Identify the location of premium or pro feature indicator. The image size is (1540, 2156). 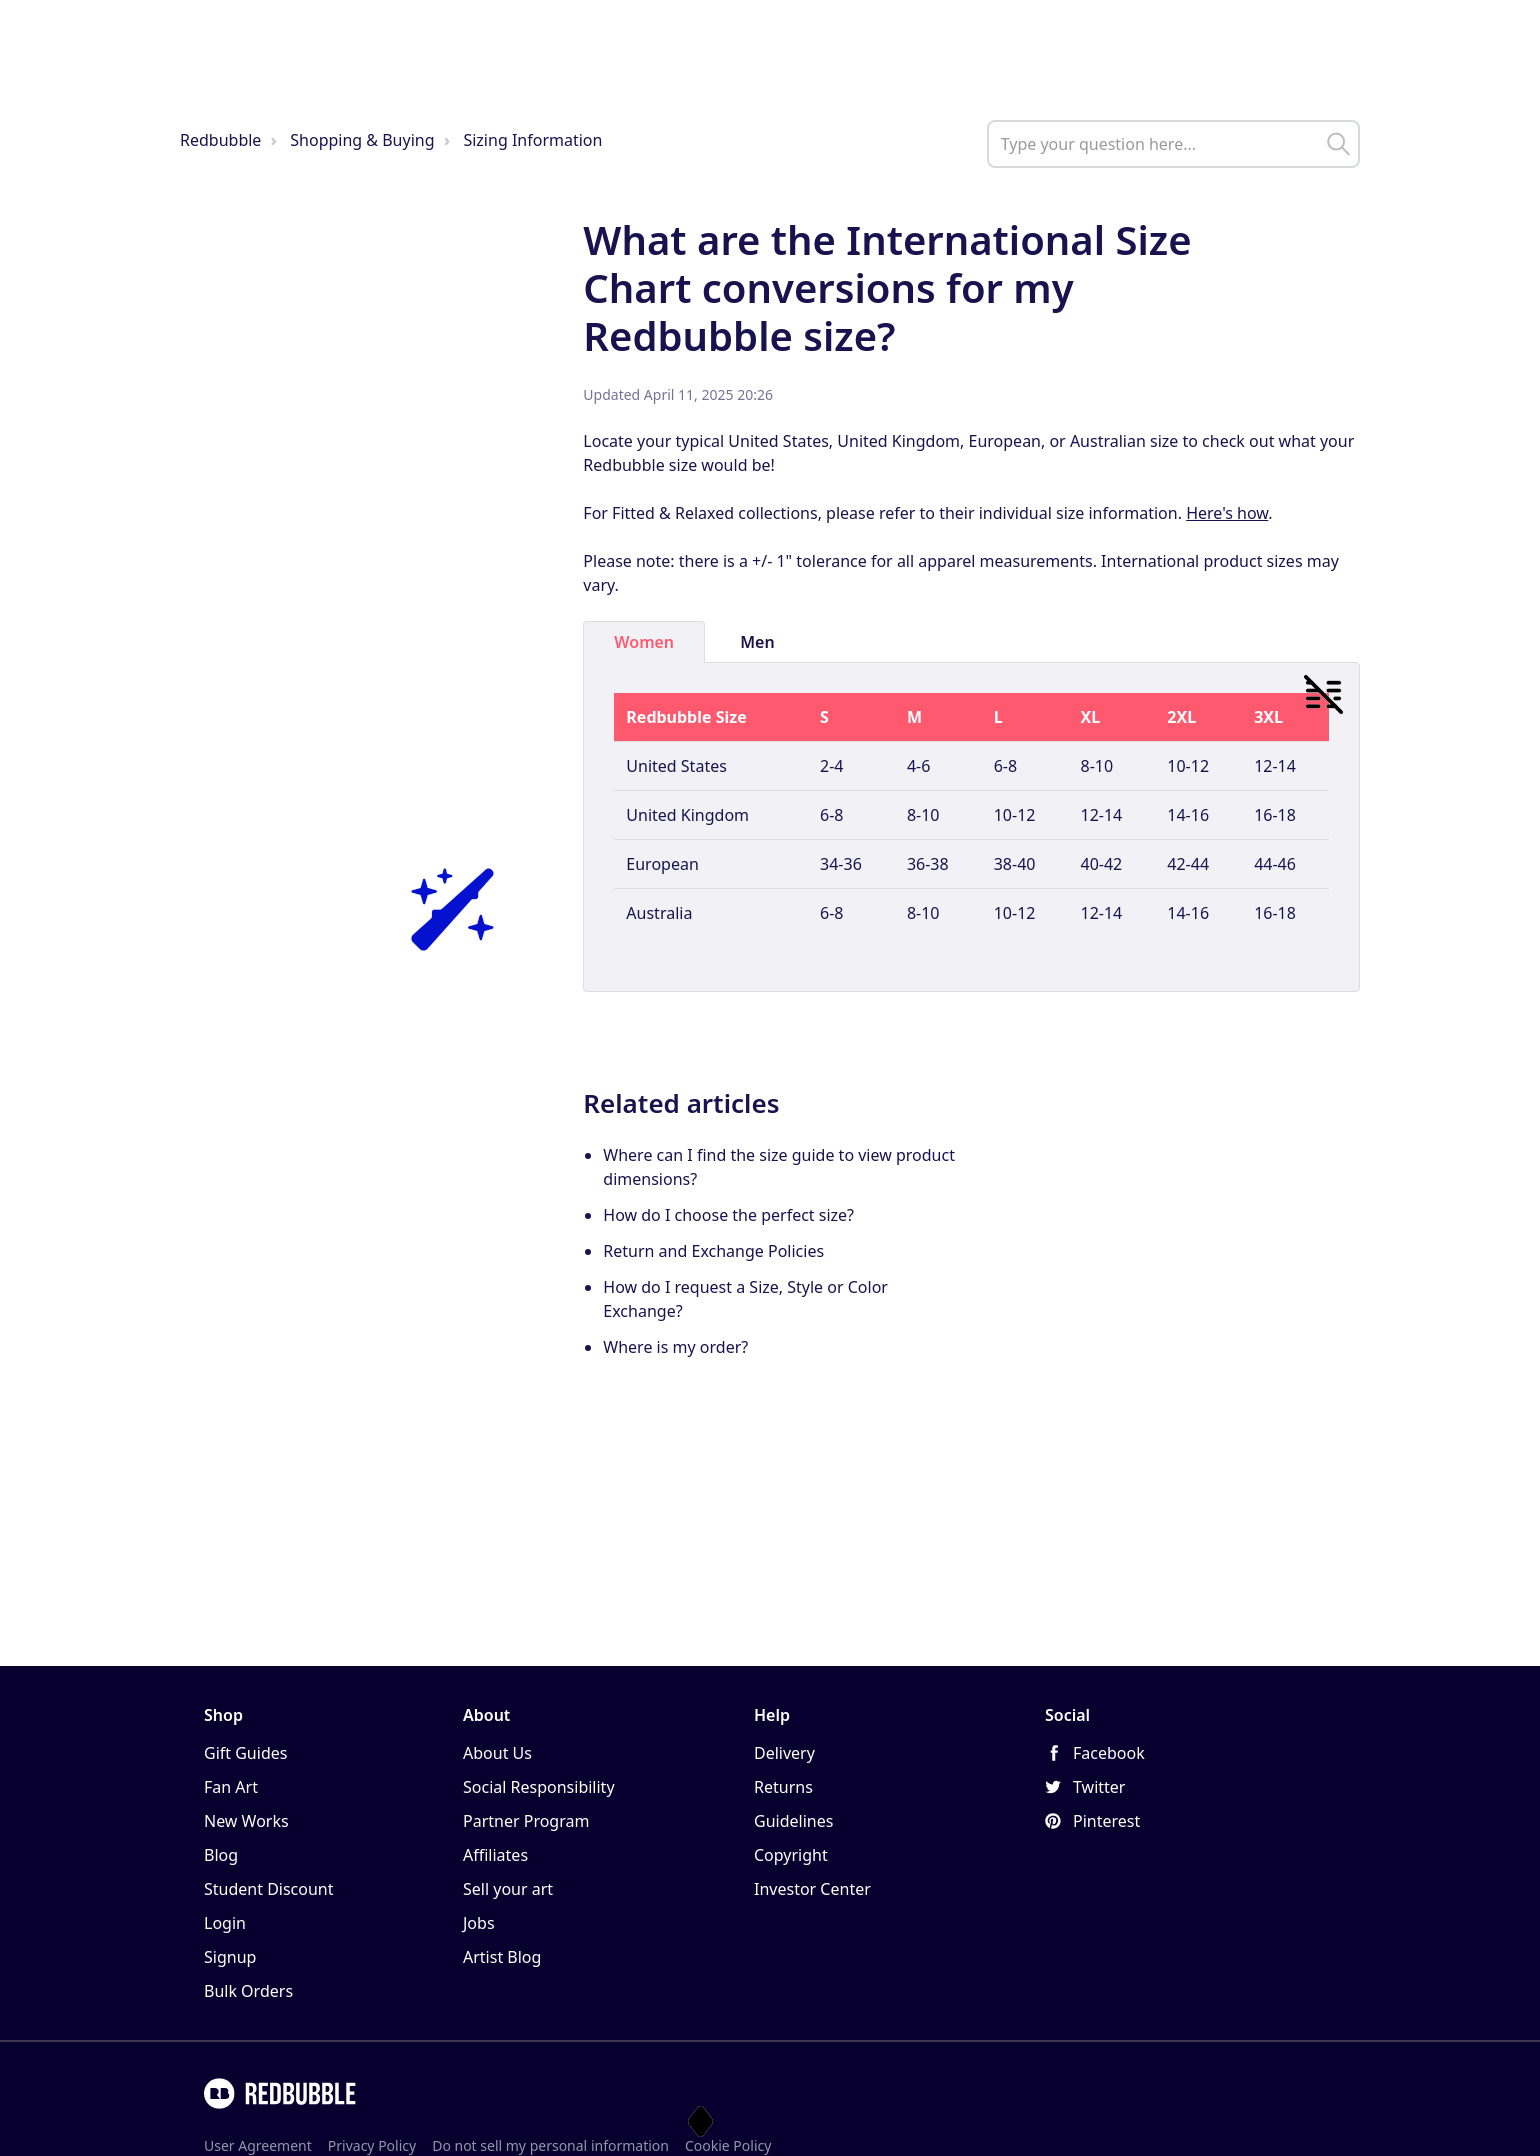
(700, 2121).